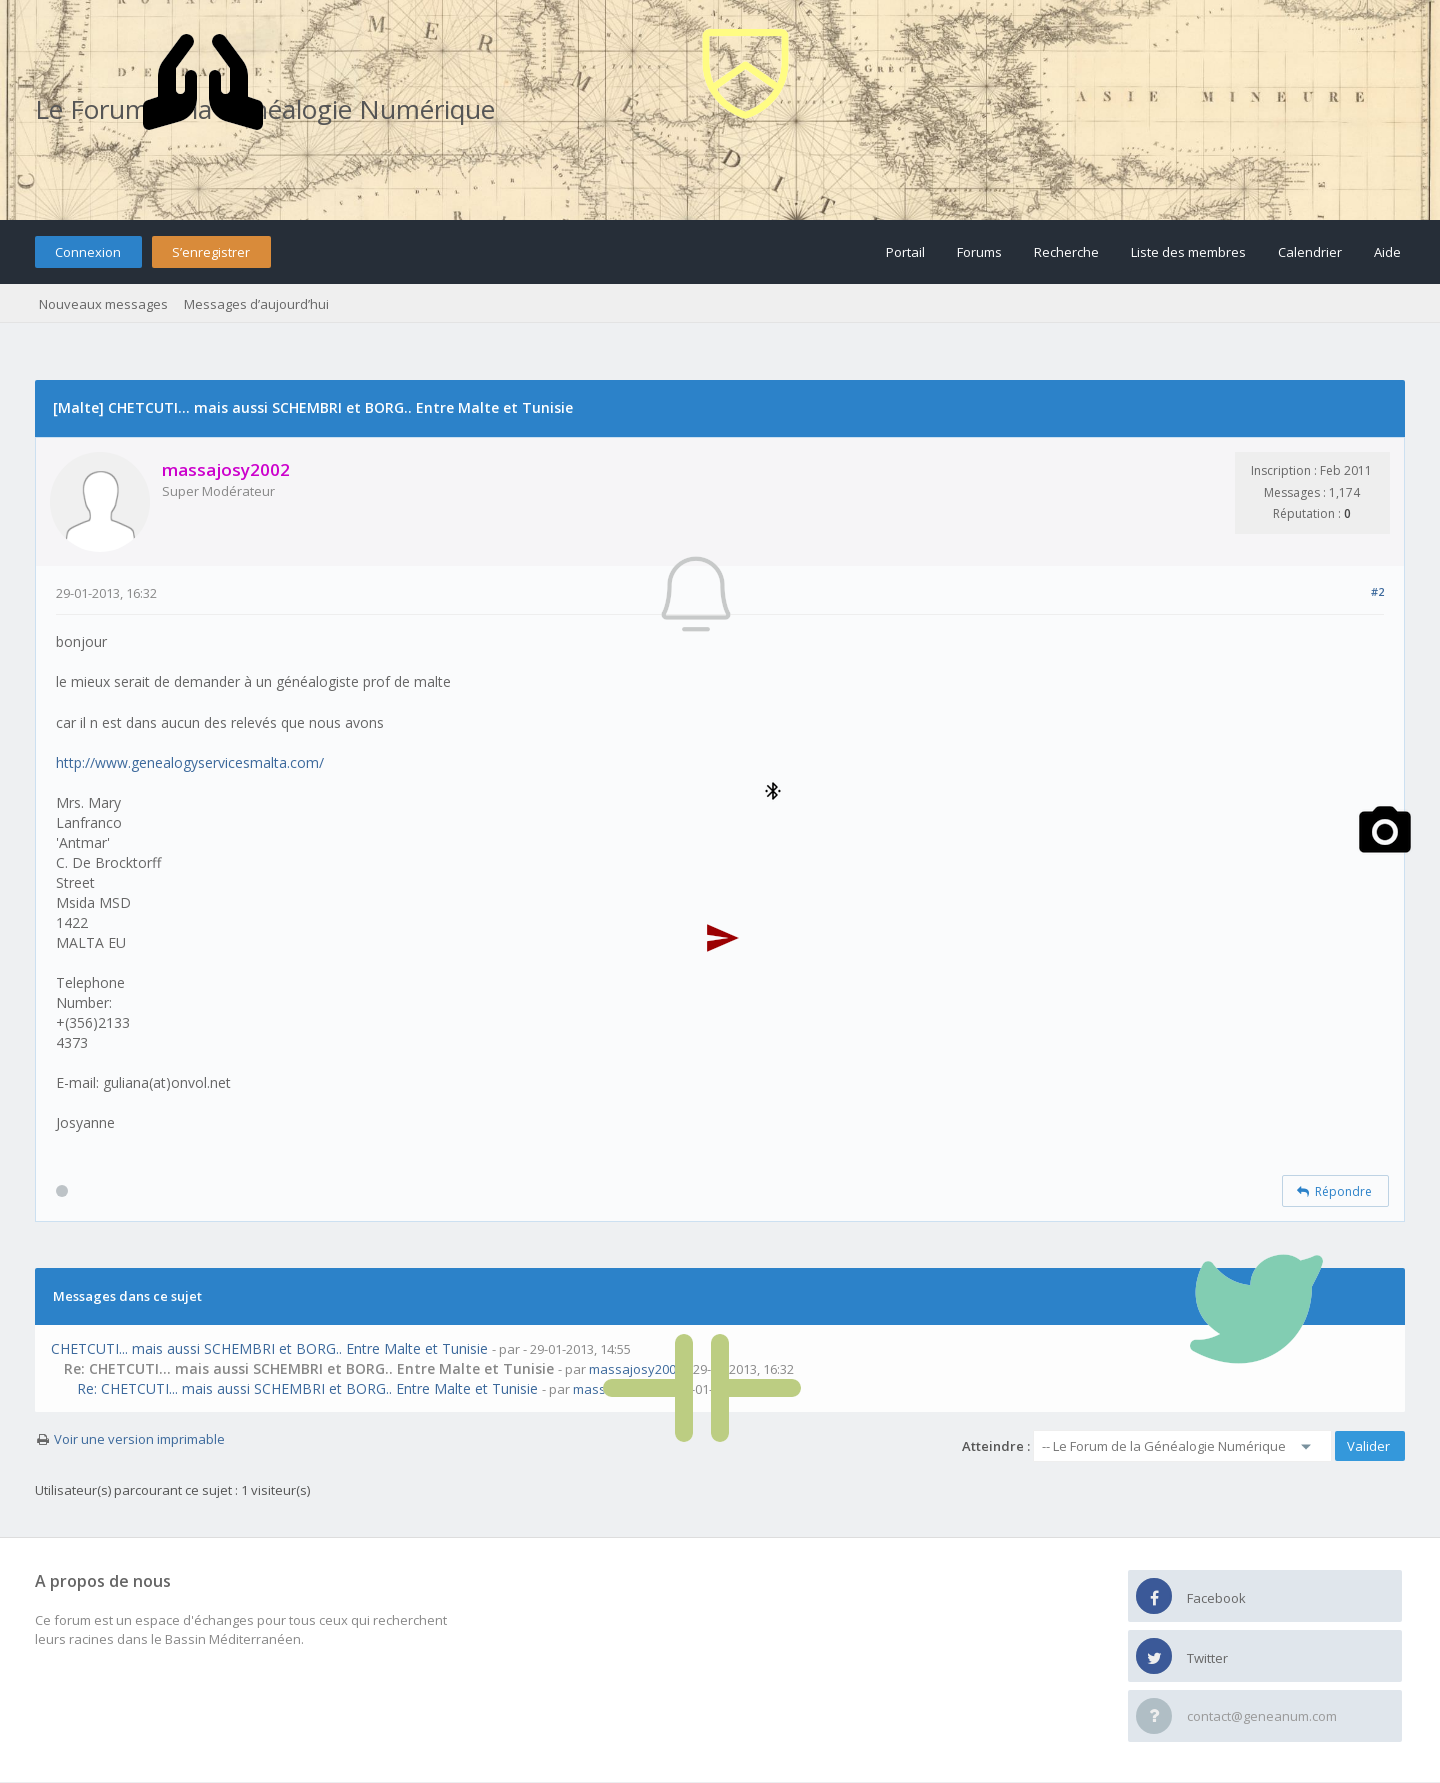 The width and height of the screenshot is (1440, 1783). I want to click on express gratitude or thanks, so click(203, 82).